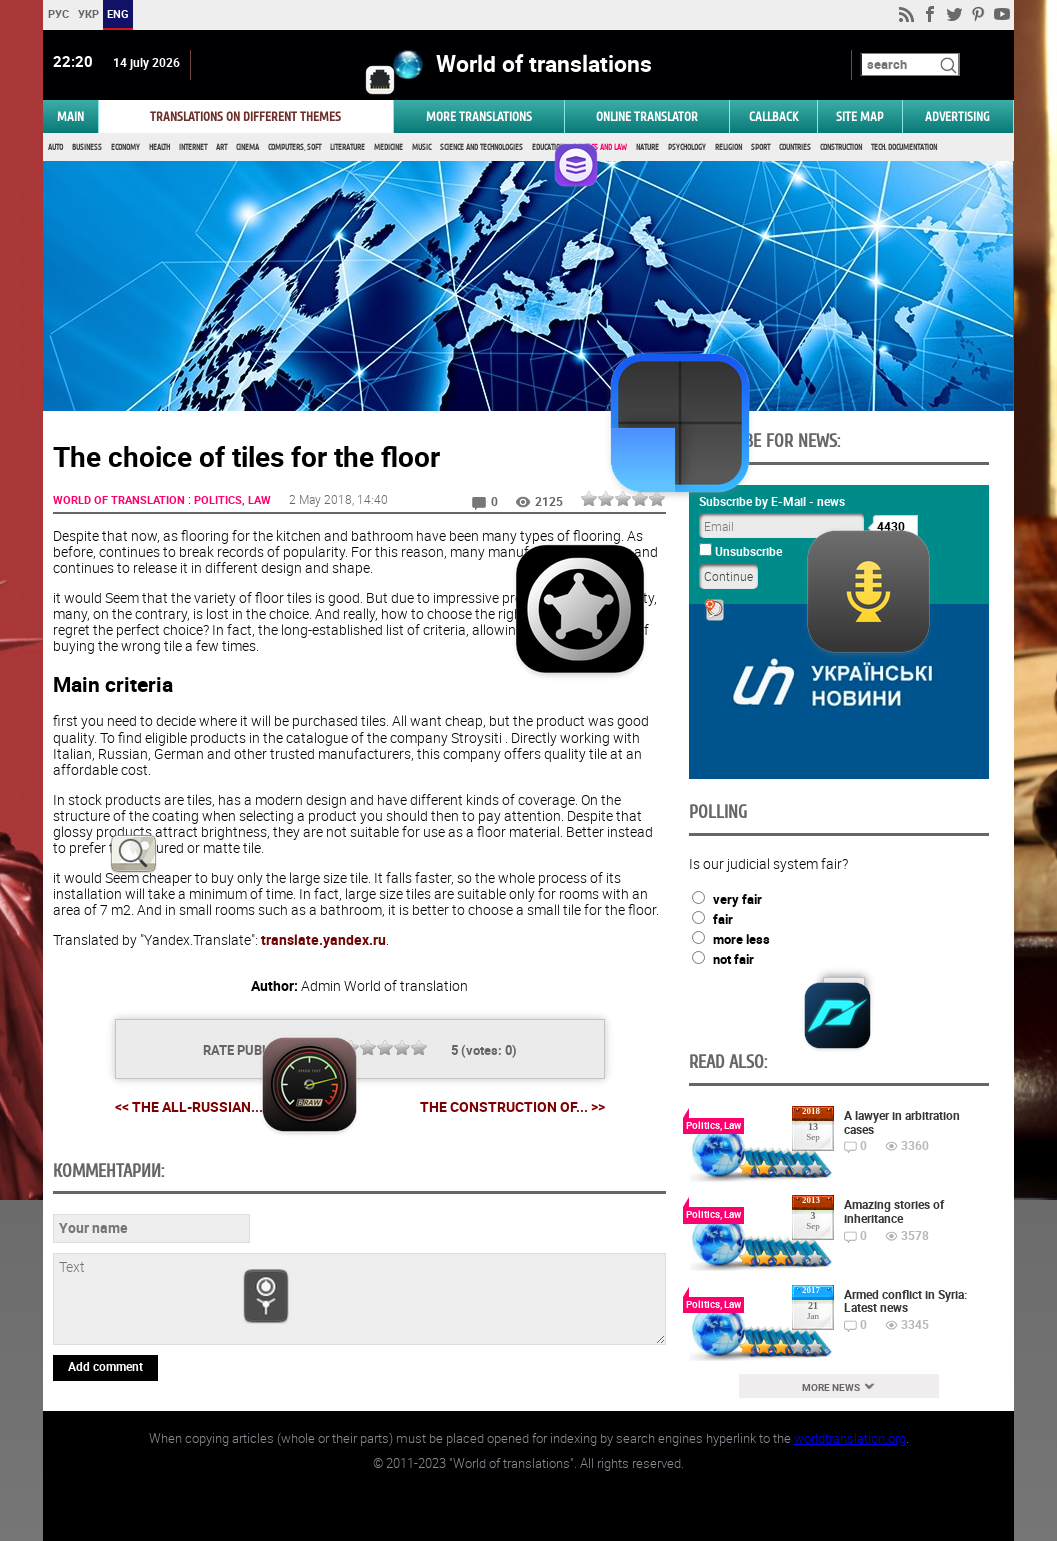  What do you see at coordinates (266, 1296) in the screenshot?
I see `open the backups application` at bounding box center [266, 1296].